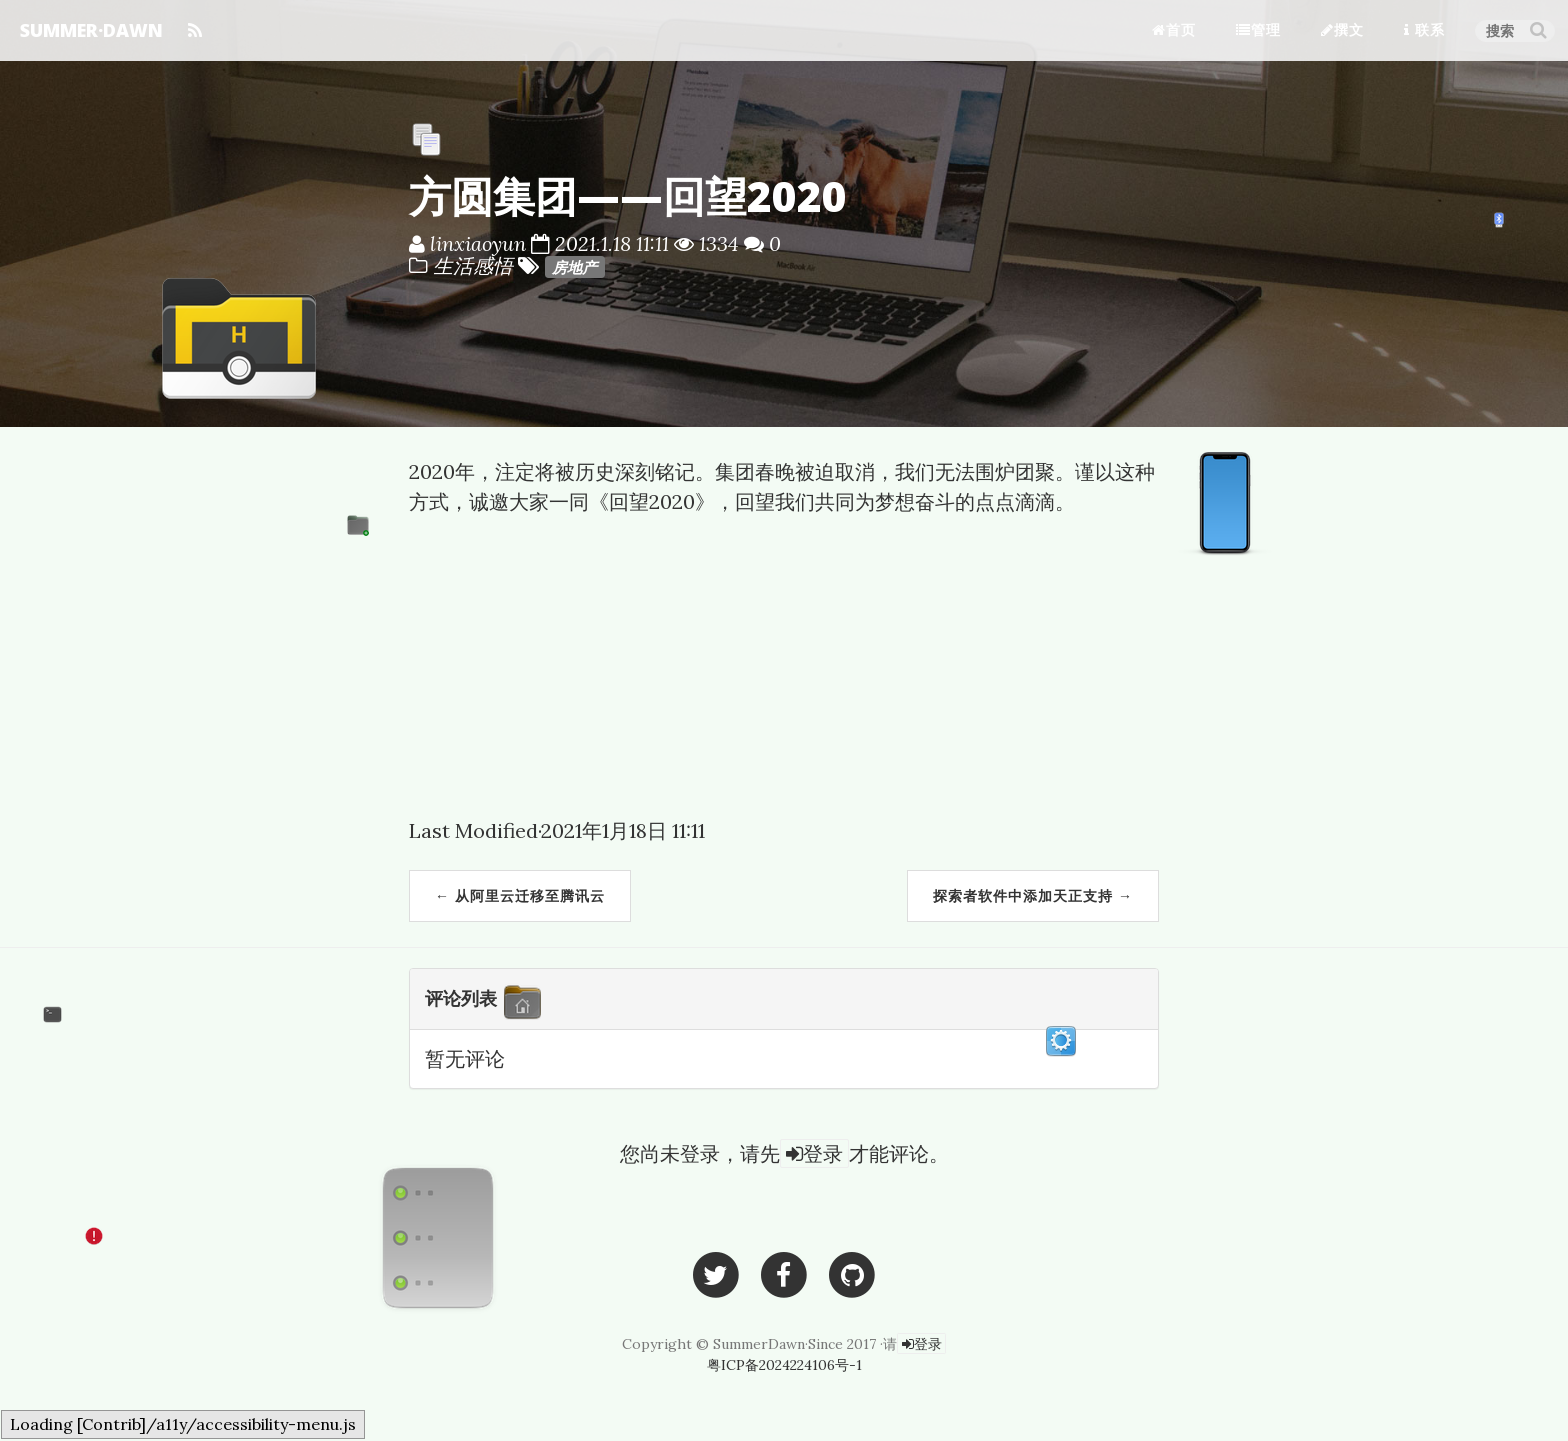 The image size is (1568, 1441). Describe the element at coordinates (52, 1014) in the screenshot. I see `open the terminal application` at that location.